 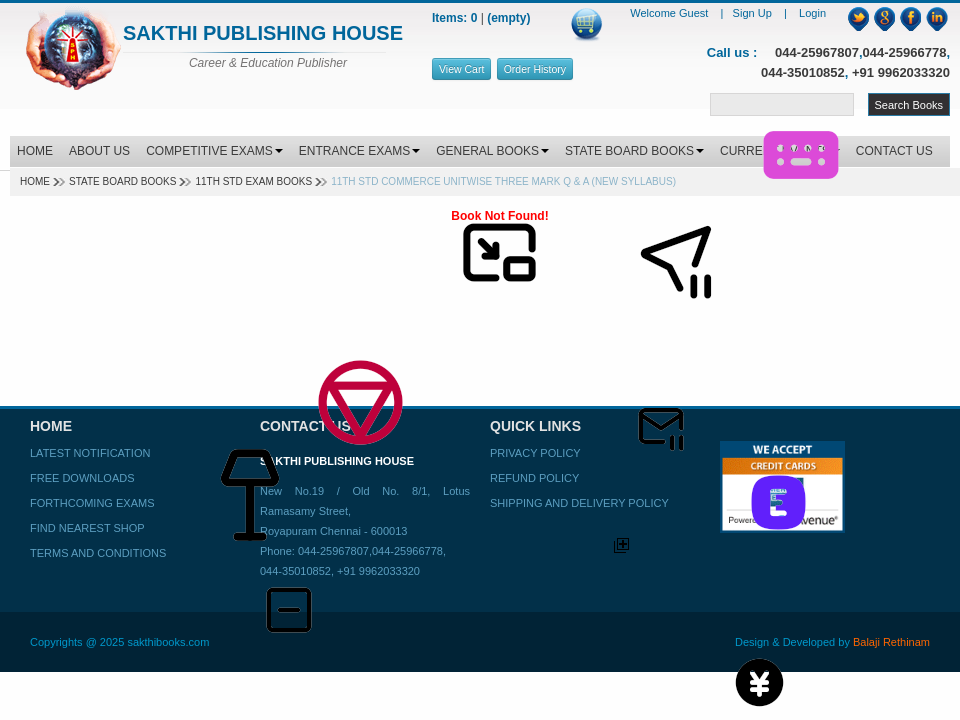 What do you see at coordinates (621, 545) in the screenshot?
I see `add to queue` at bounding box center [621, 545].